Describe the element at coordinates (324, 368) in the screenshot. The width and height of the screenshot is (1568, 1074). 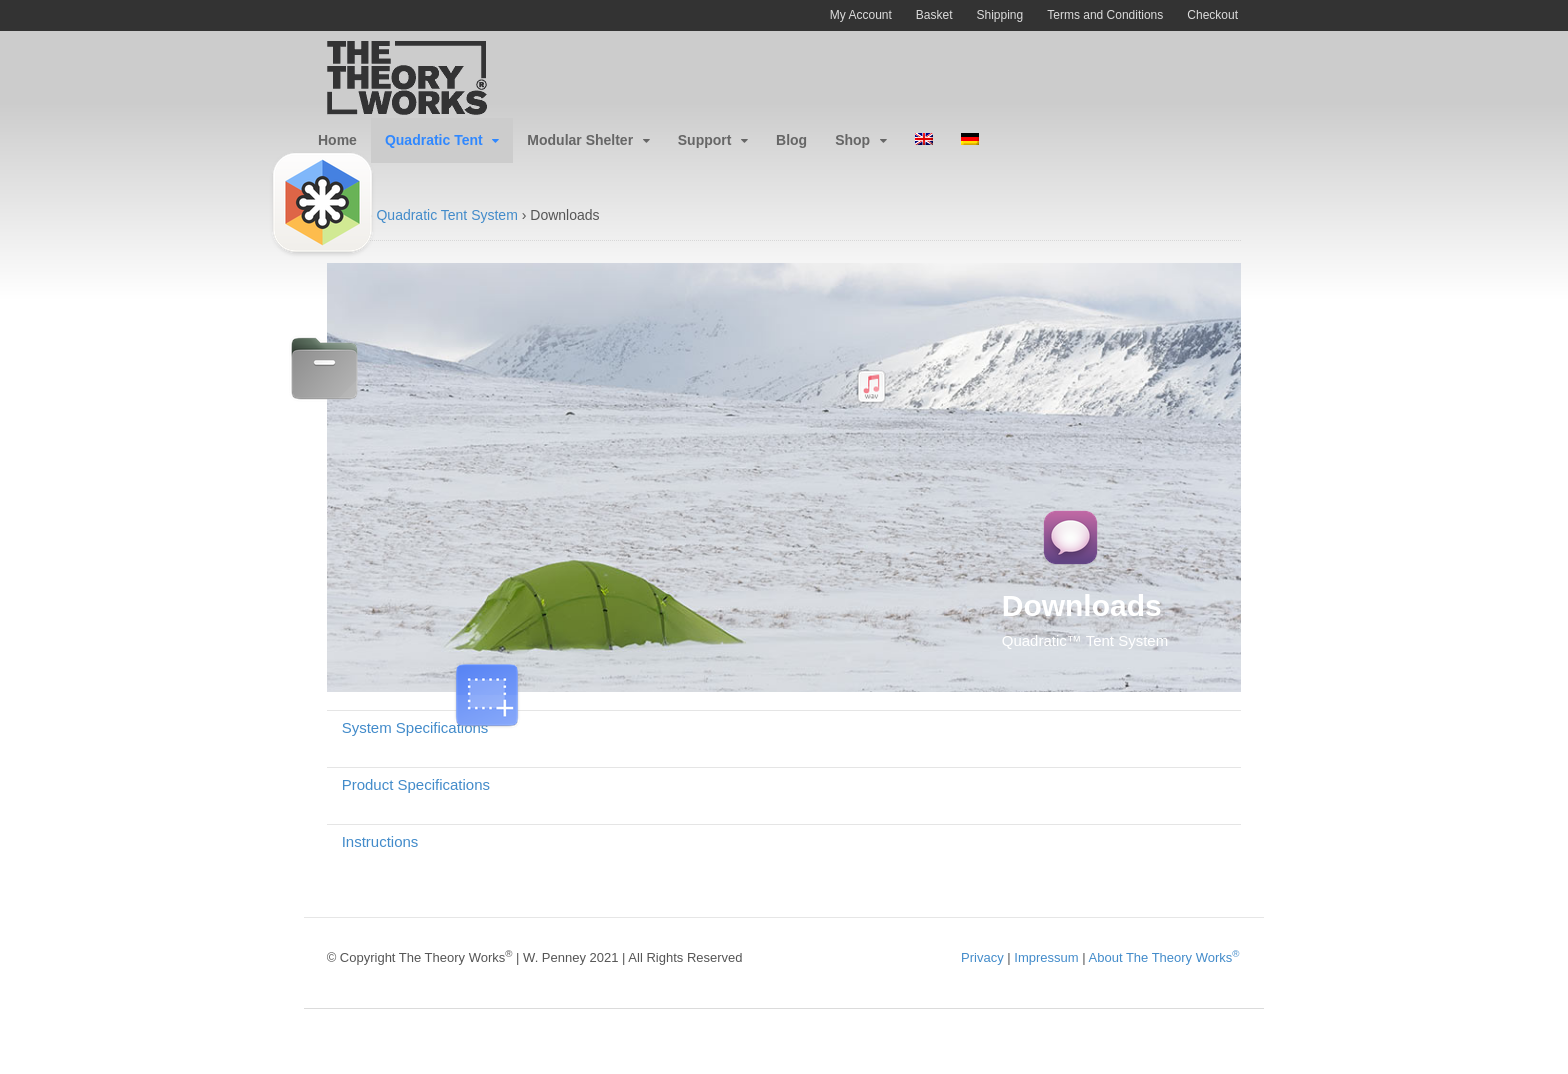
I see `open the file manager application` at that location.